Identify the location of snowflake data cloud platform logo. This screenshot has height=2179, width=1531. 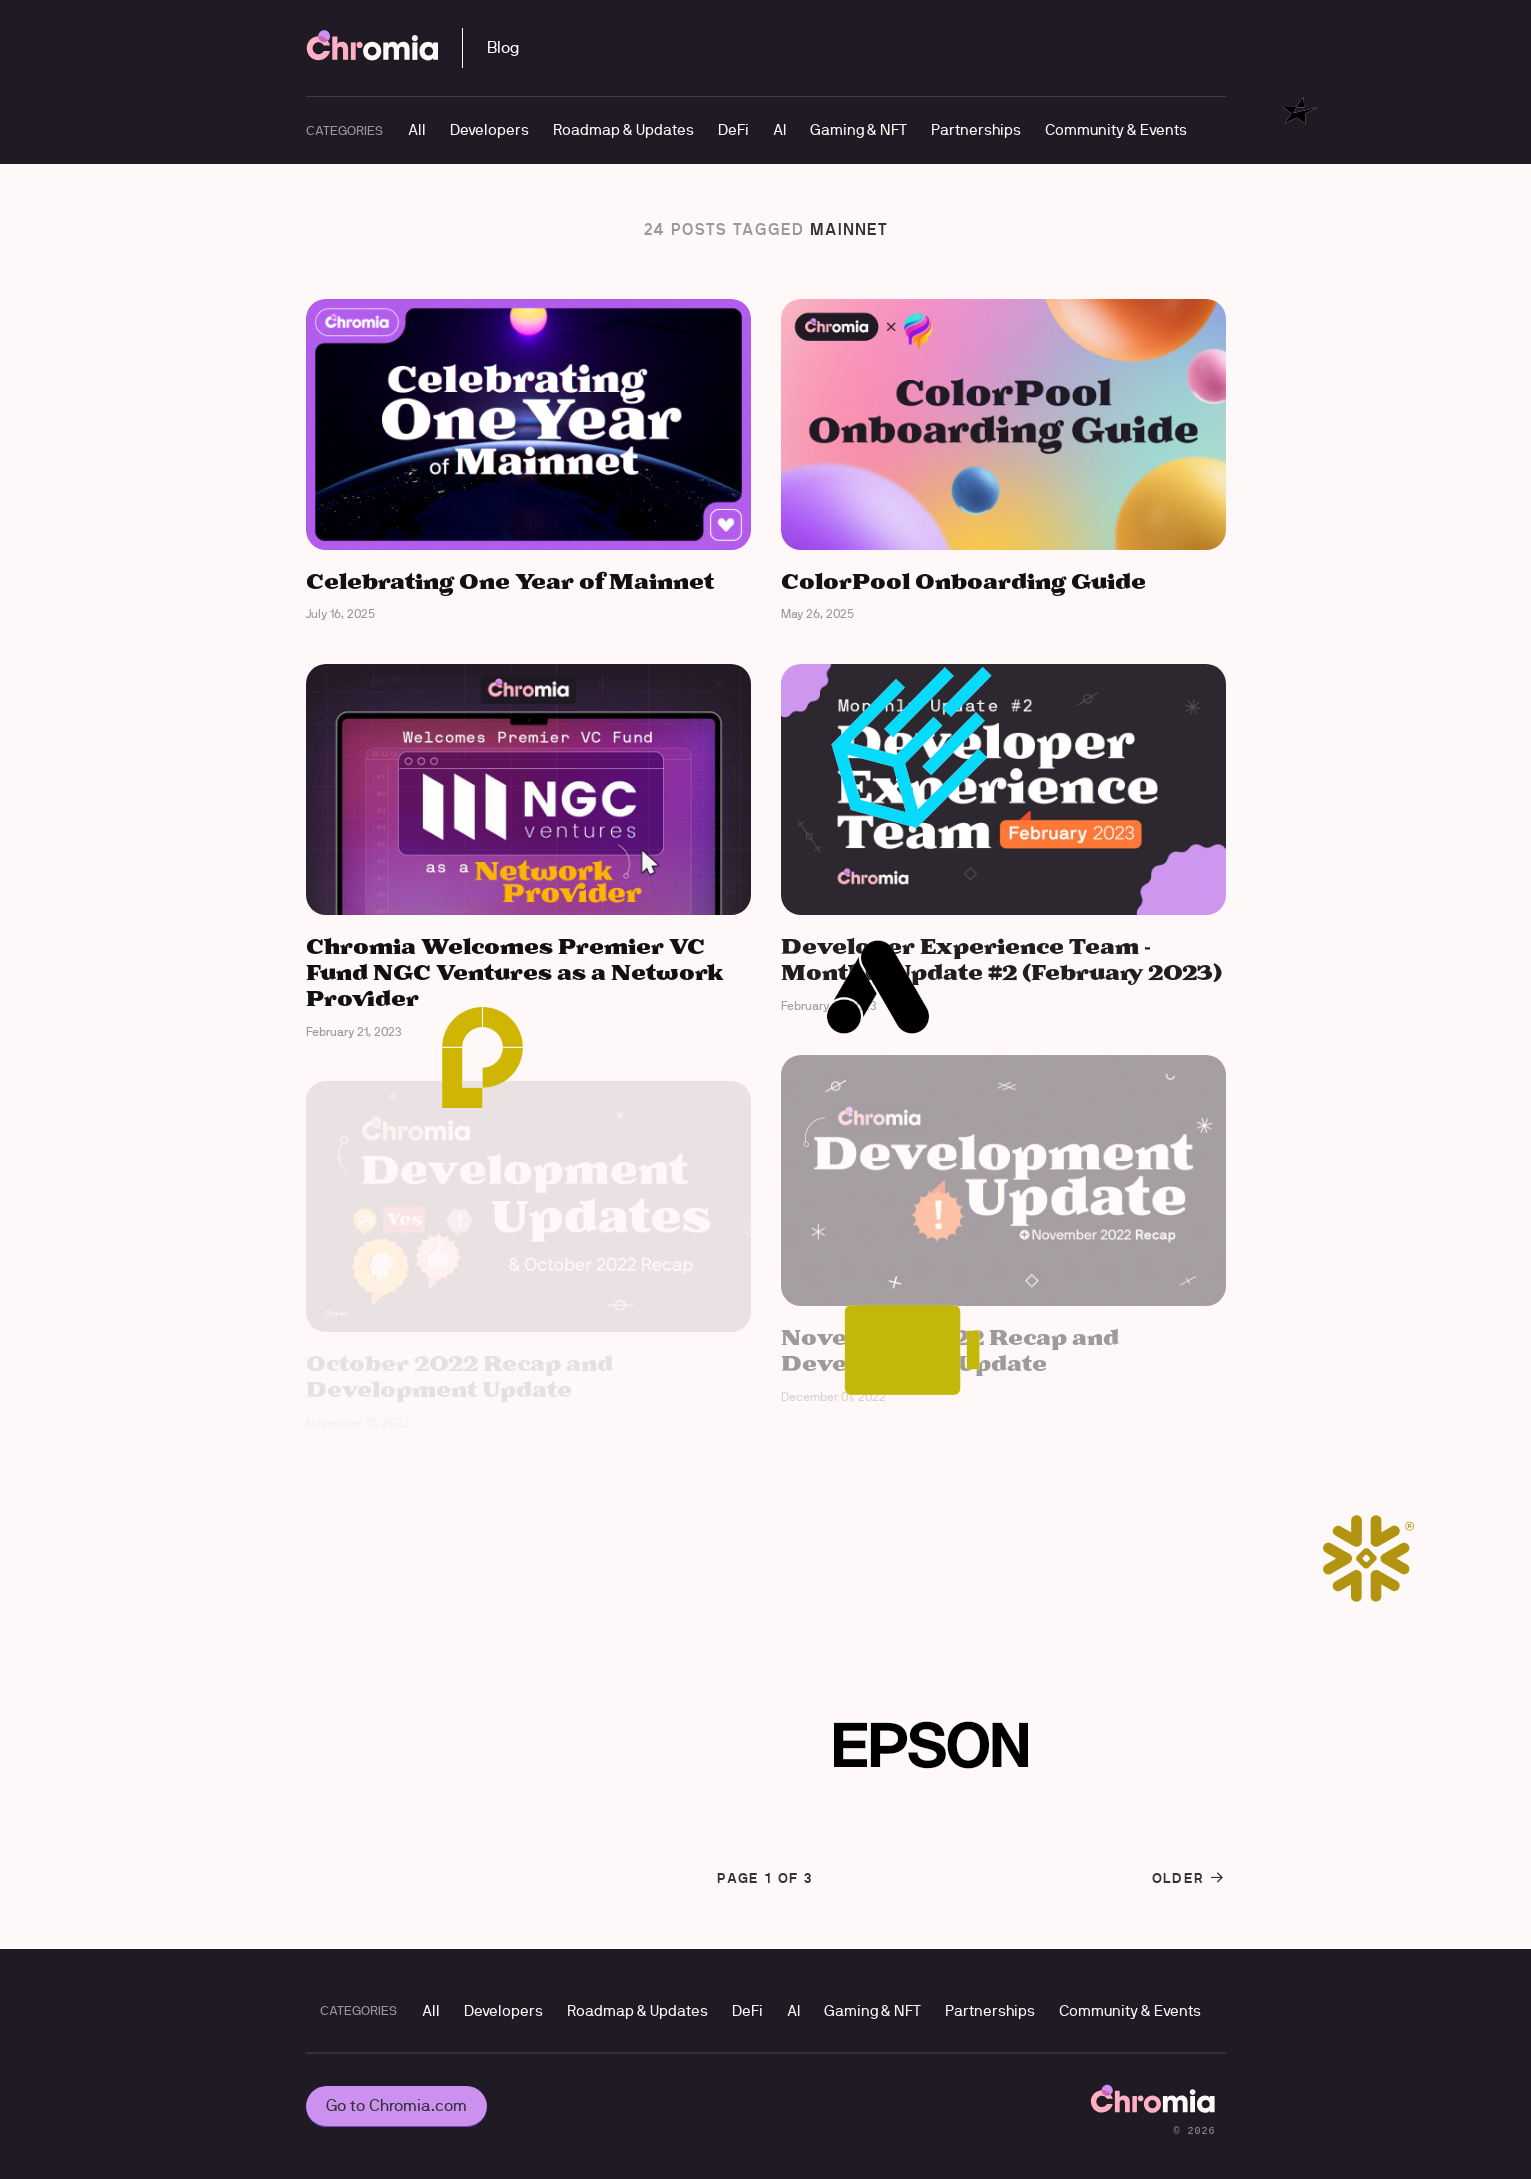
(1368, 1558).